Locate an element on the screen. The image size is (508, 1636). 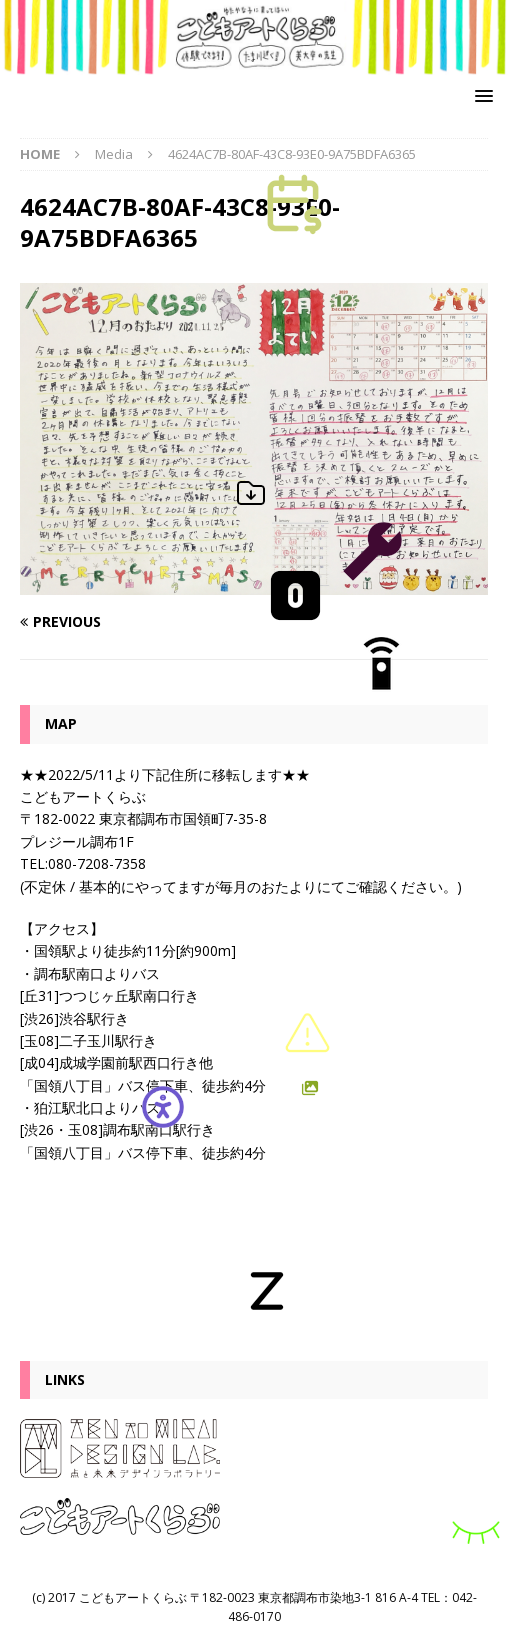
indicates zero items or empty count is located at coordinates (295, 595).